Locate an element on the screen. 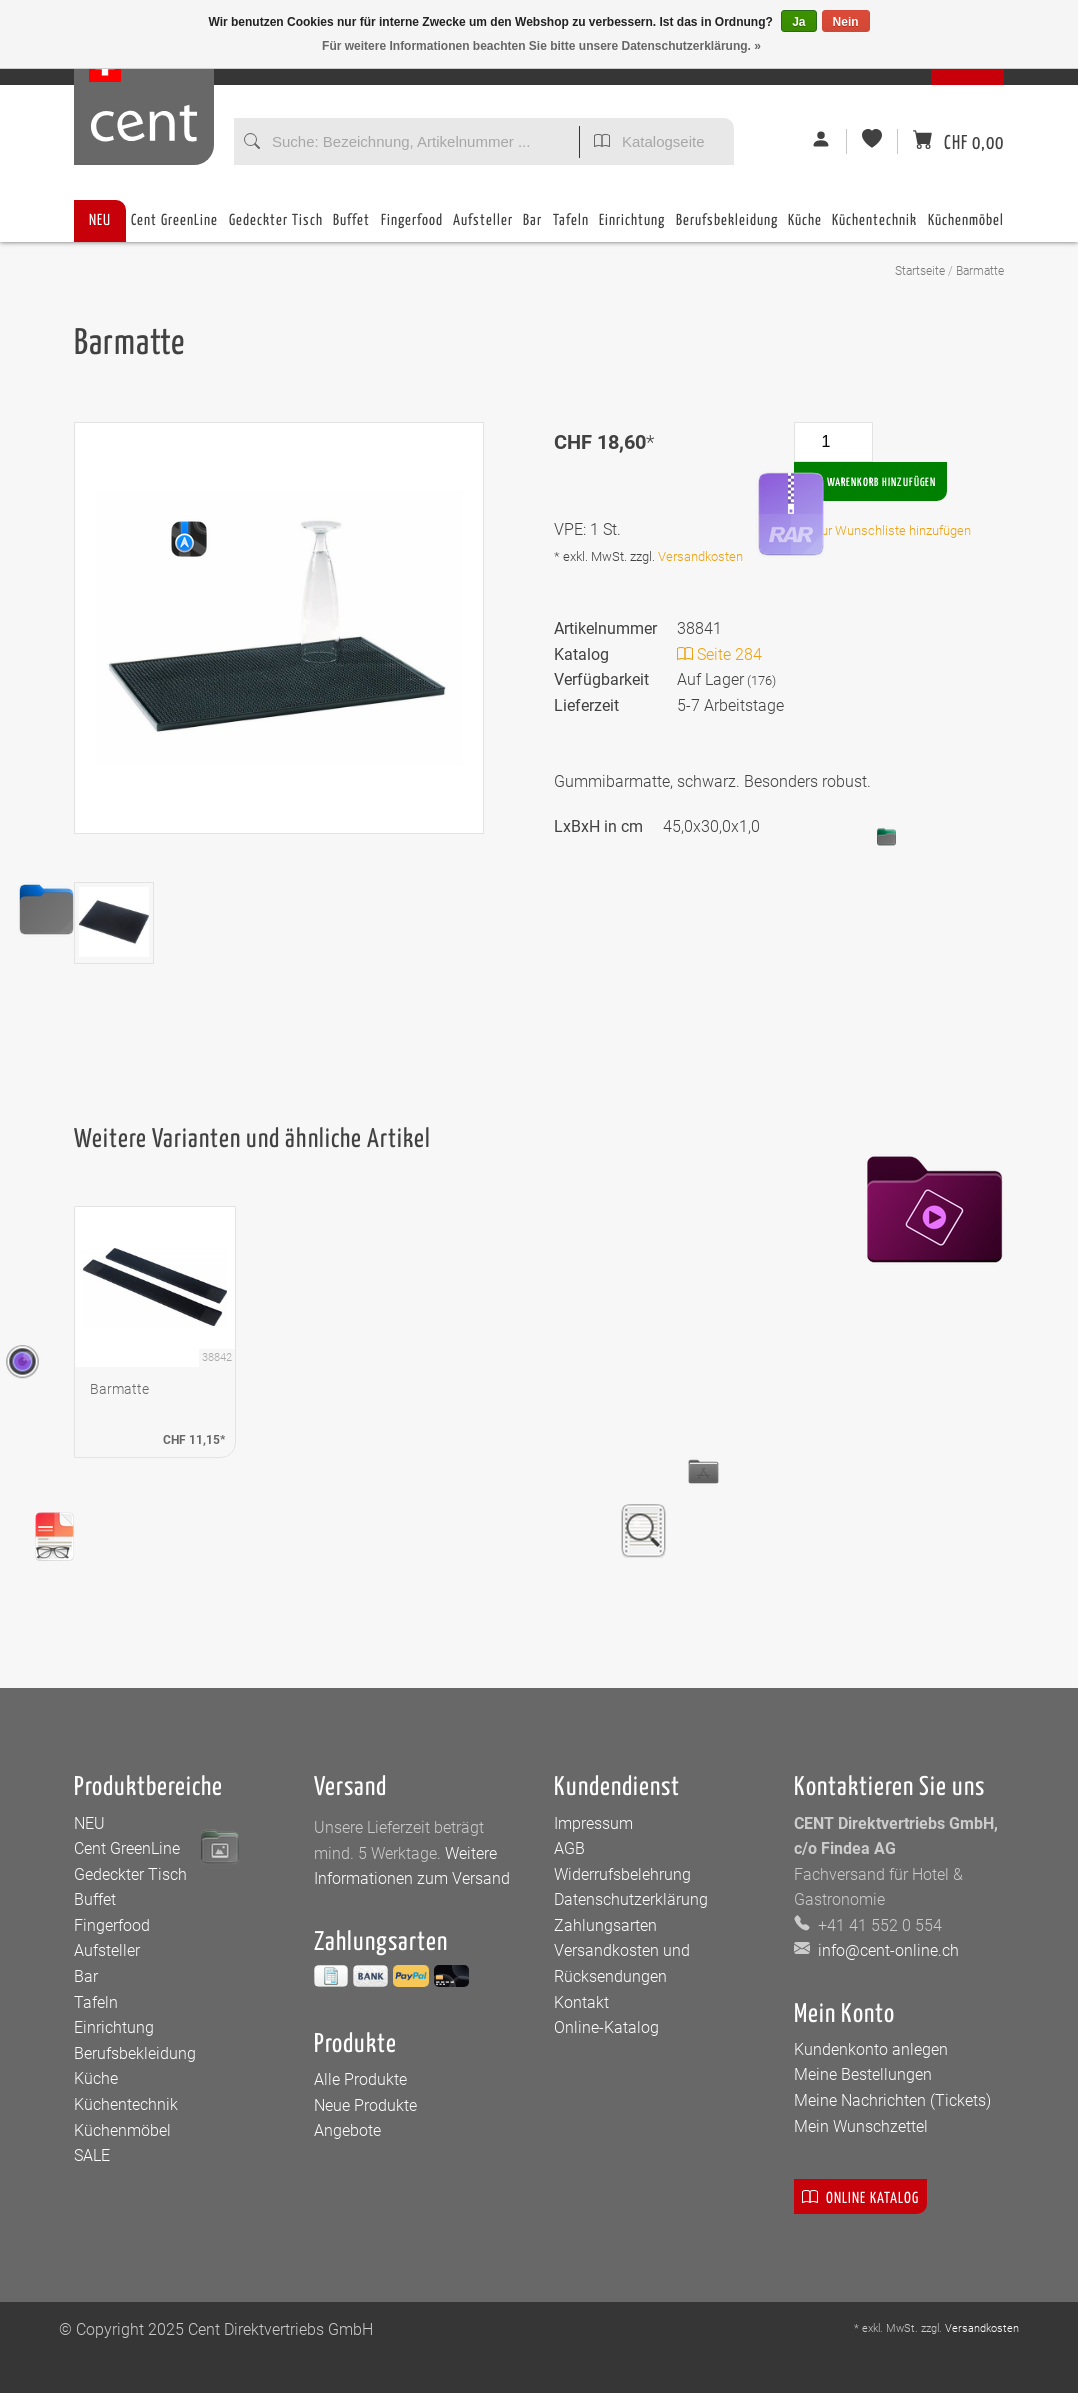 This screenshot has width=1078, height=2393. open the camera app is located at coordinates (22, 1361).